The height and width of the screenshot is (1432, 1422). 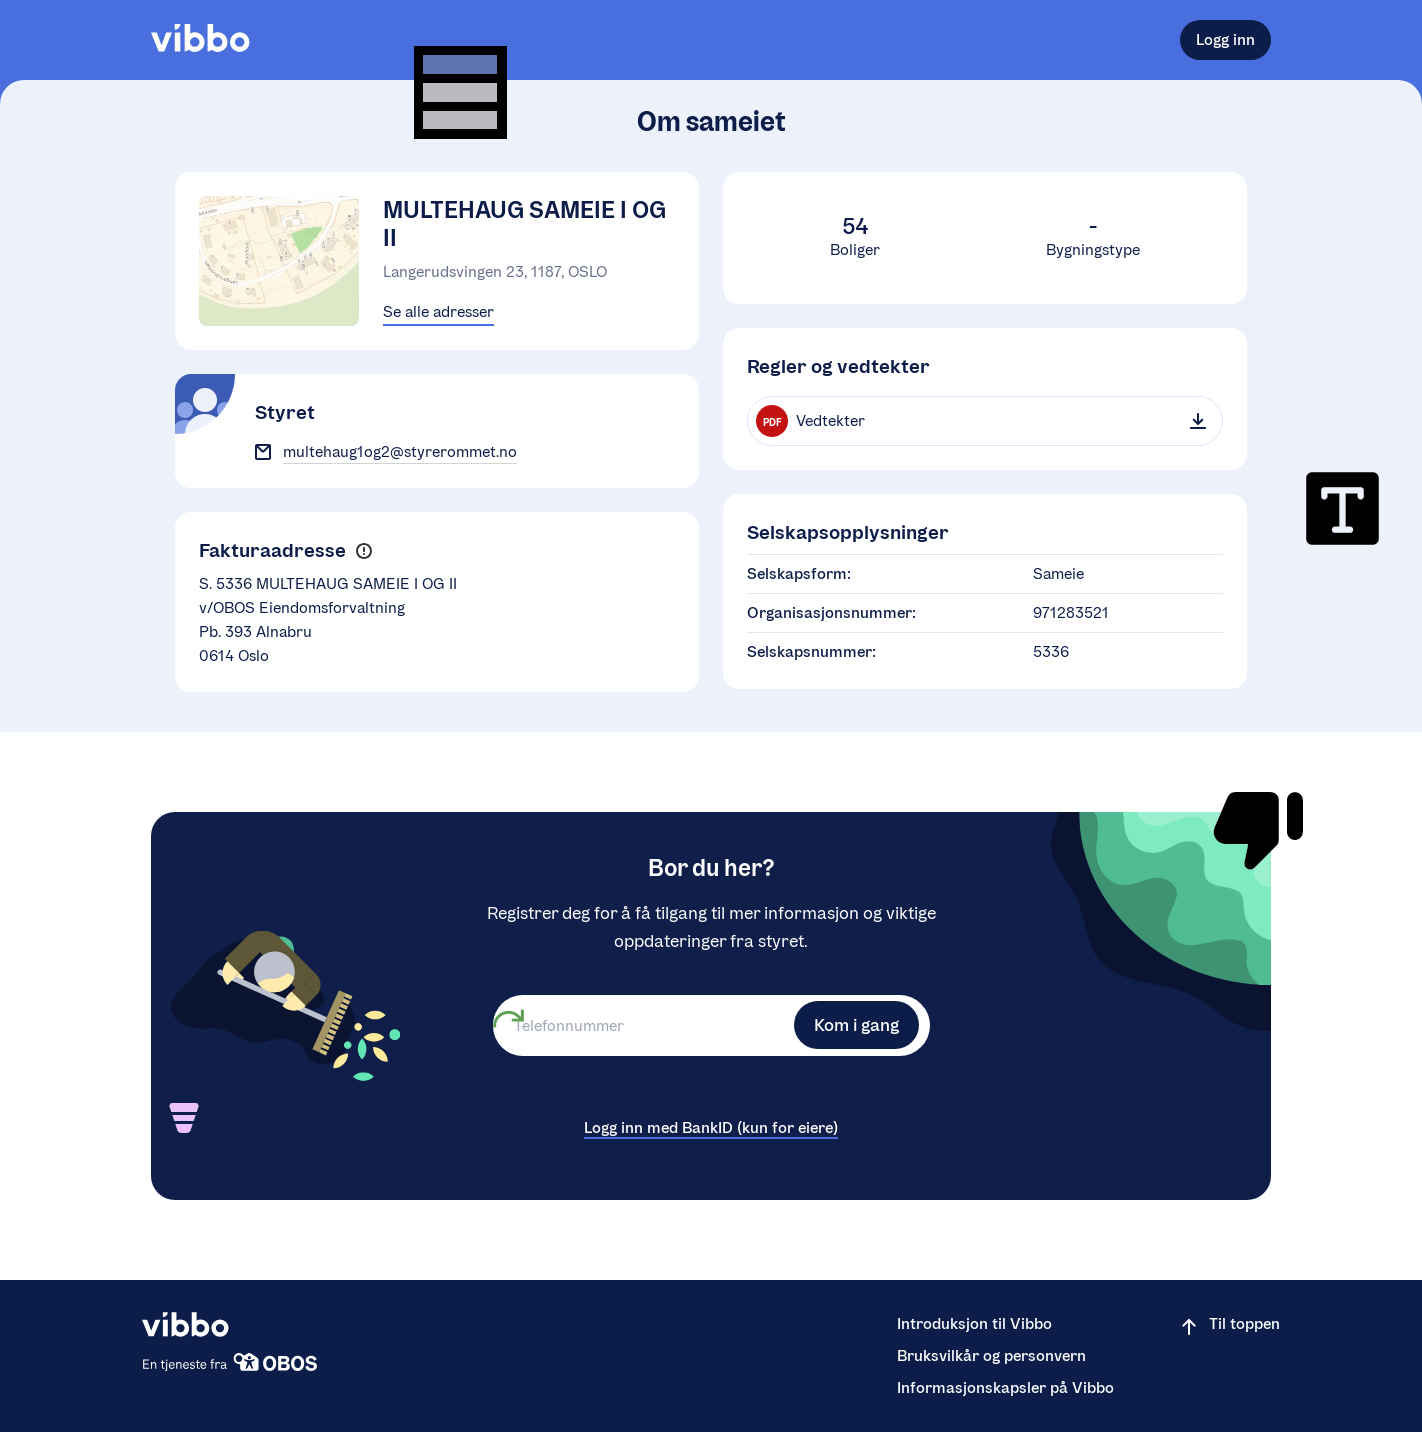 What do you see at coordinates (1342, 508) in the screenshot?
I see `format text or access text styling options` at bounding box center [1342, 508].